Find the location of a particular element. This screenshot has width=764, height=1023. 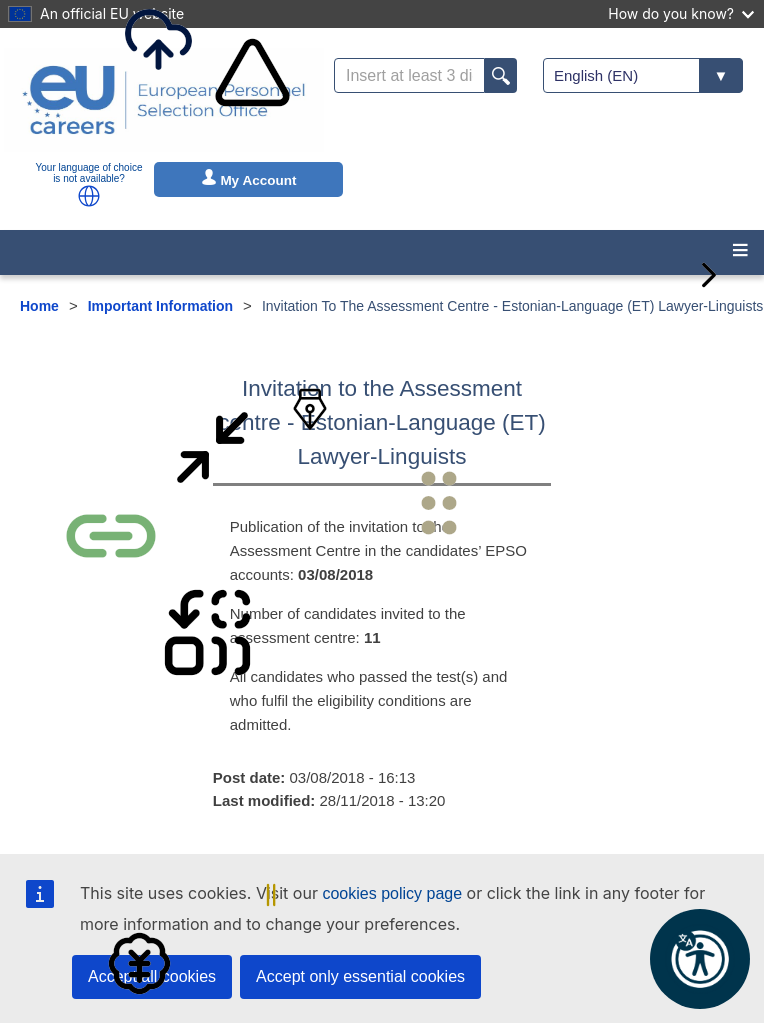

play or start media content is located at coordinates (252, 72).